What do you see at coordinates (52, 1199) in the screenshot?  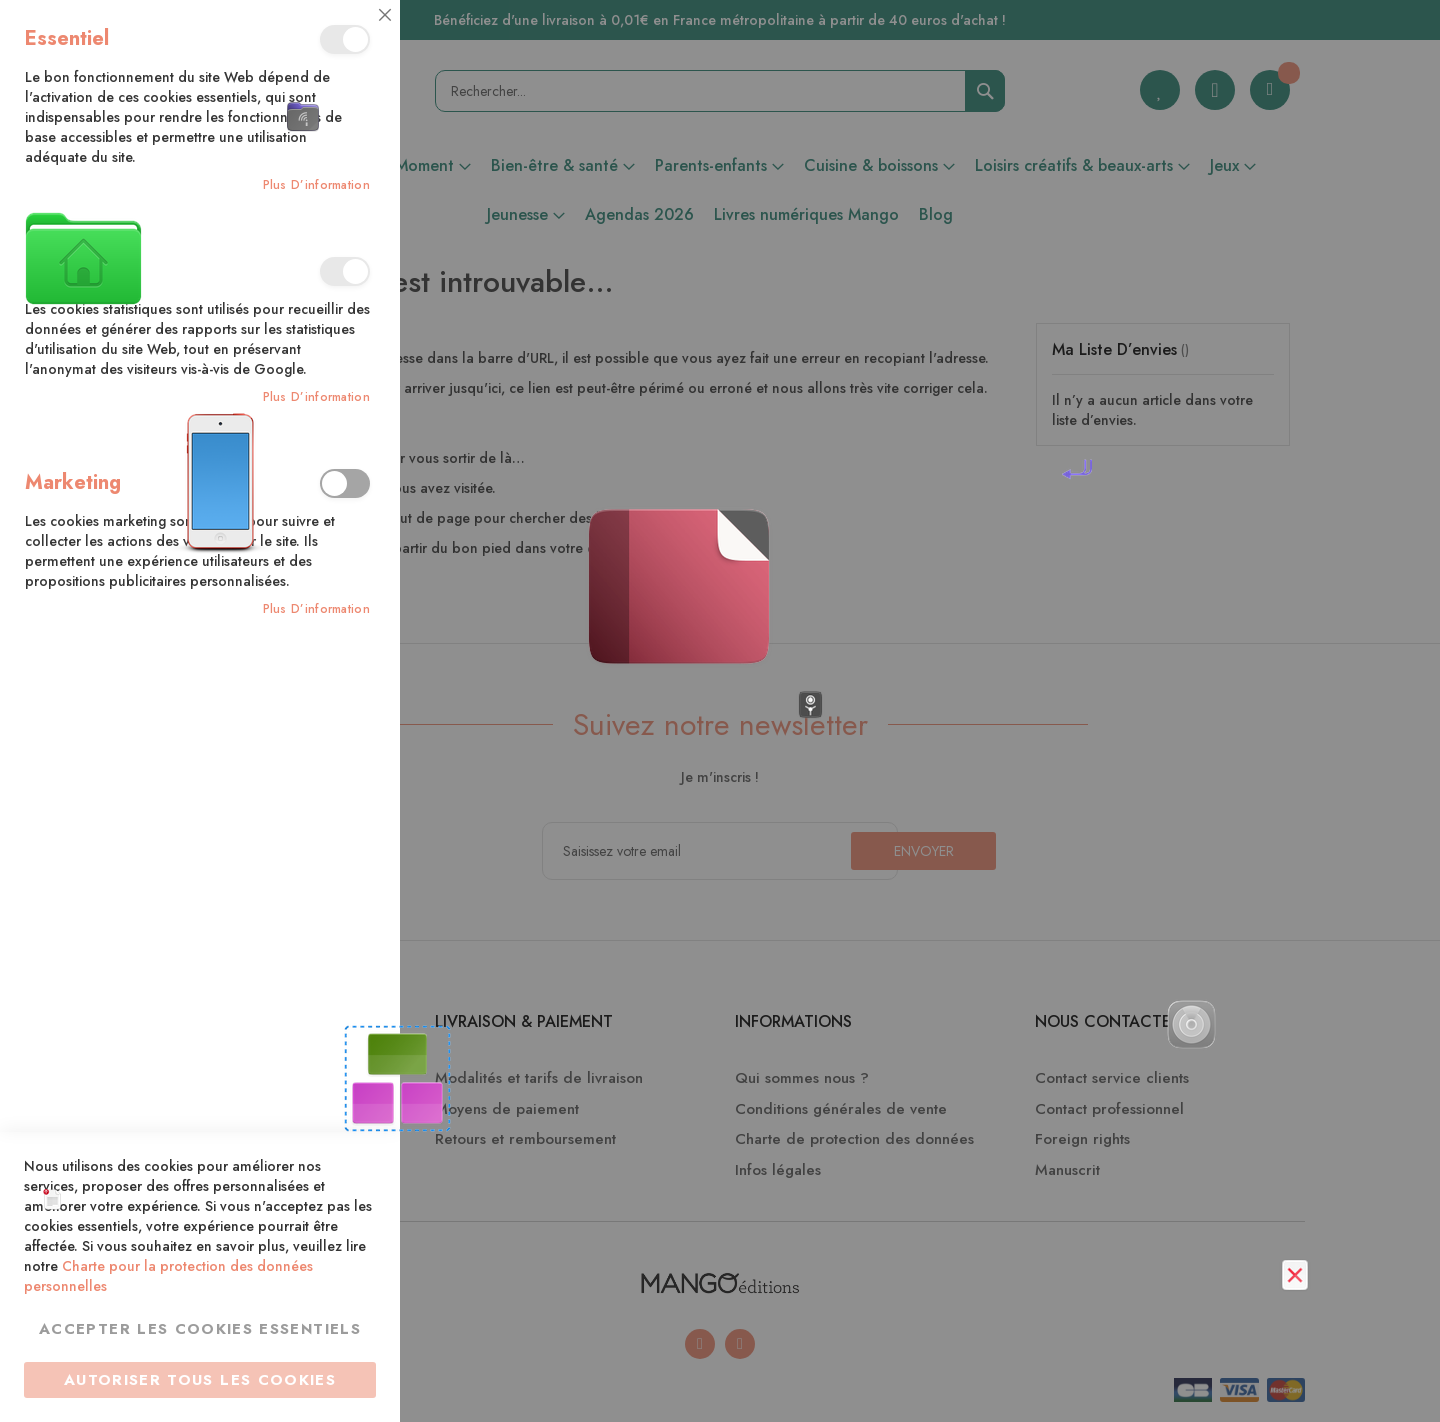 I see `send file via bluetooth` at bounding box center [52, 1199].